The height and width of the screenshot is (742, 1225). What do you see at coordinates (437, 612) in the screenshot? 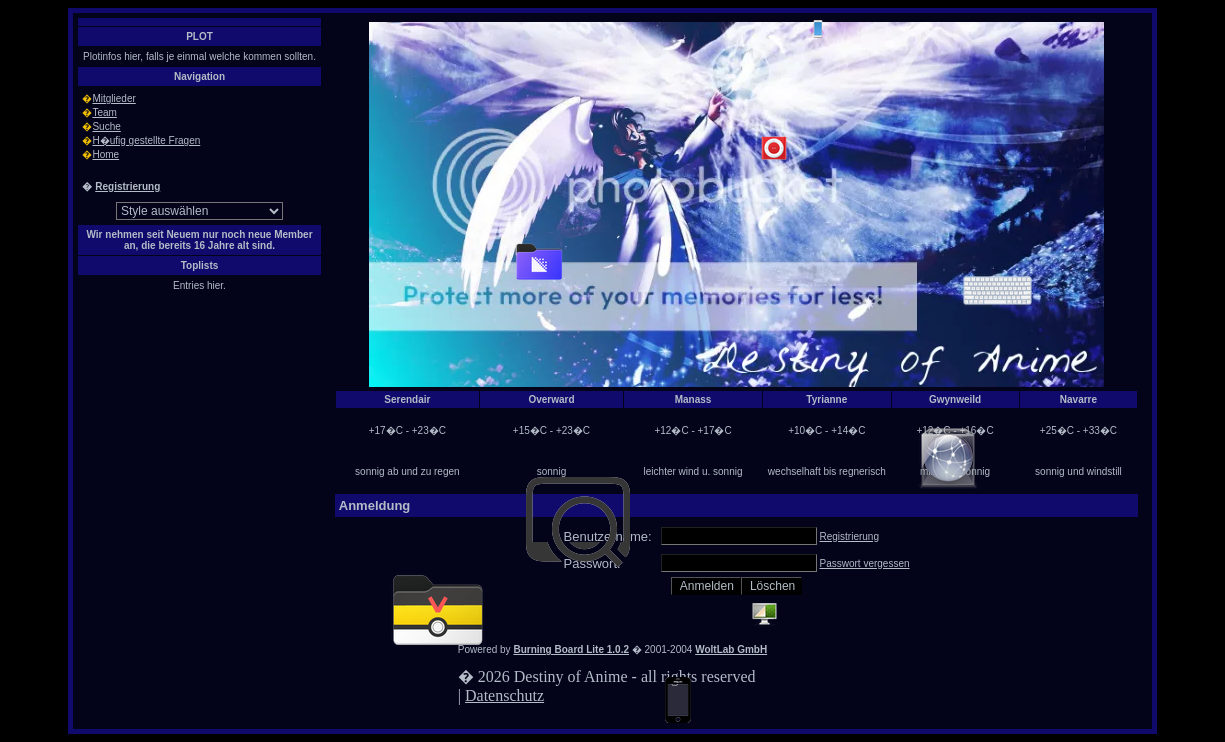
I see `folder containing pokémon level ball assets` at bounding box center [437, 612].